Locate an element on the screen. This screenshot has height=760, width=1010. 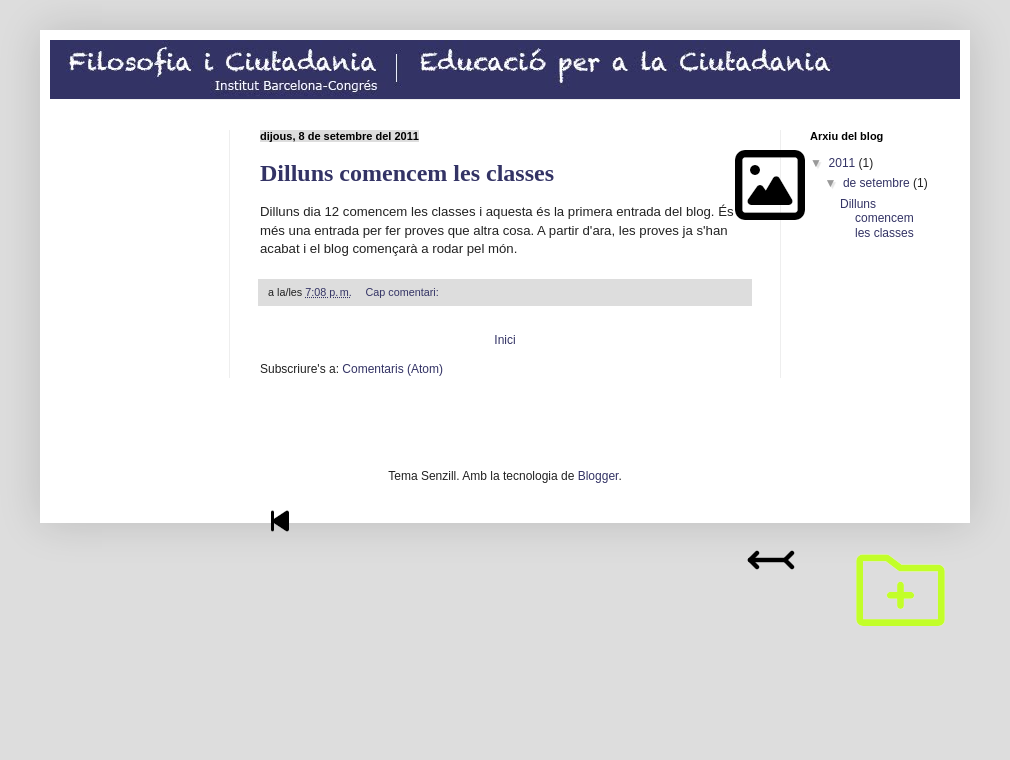
skip to previous track is located at coordinates (280, 521).